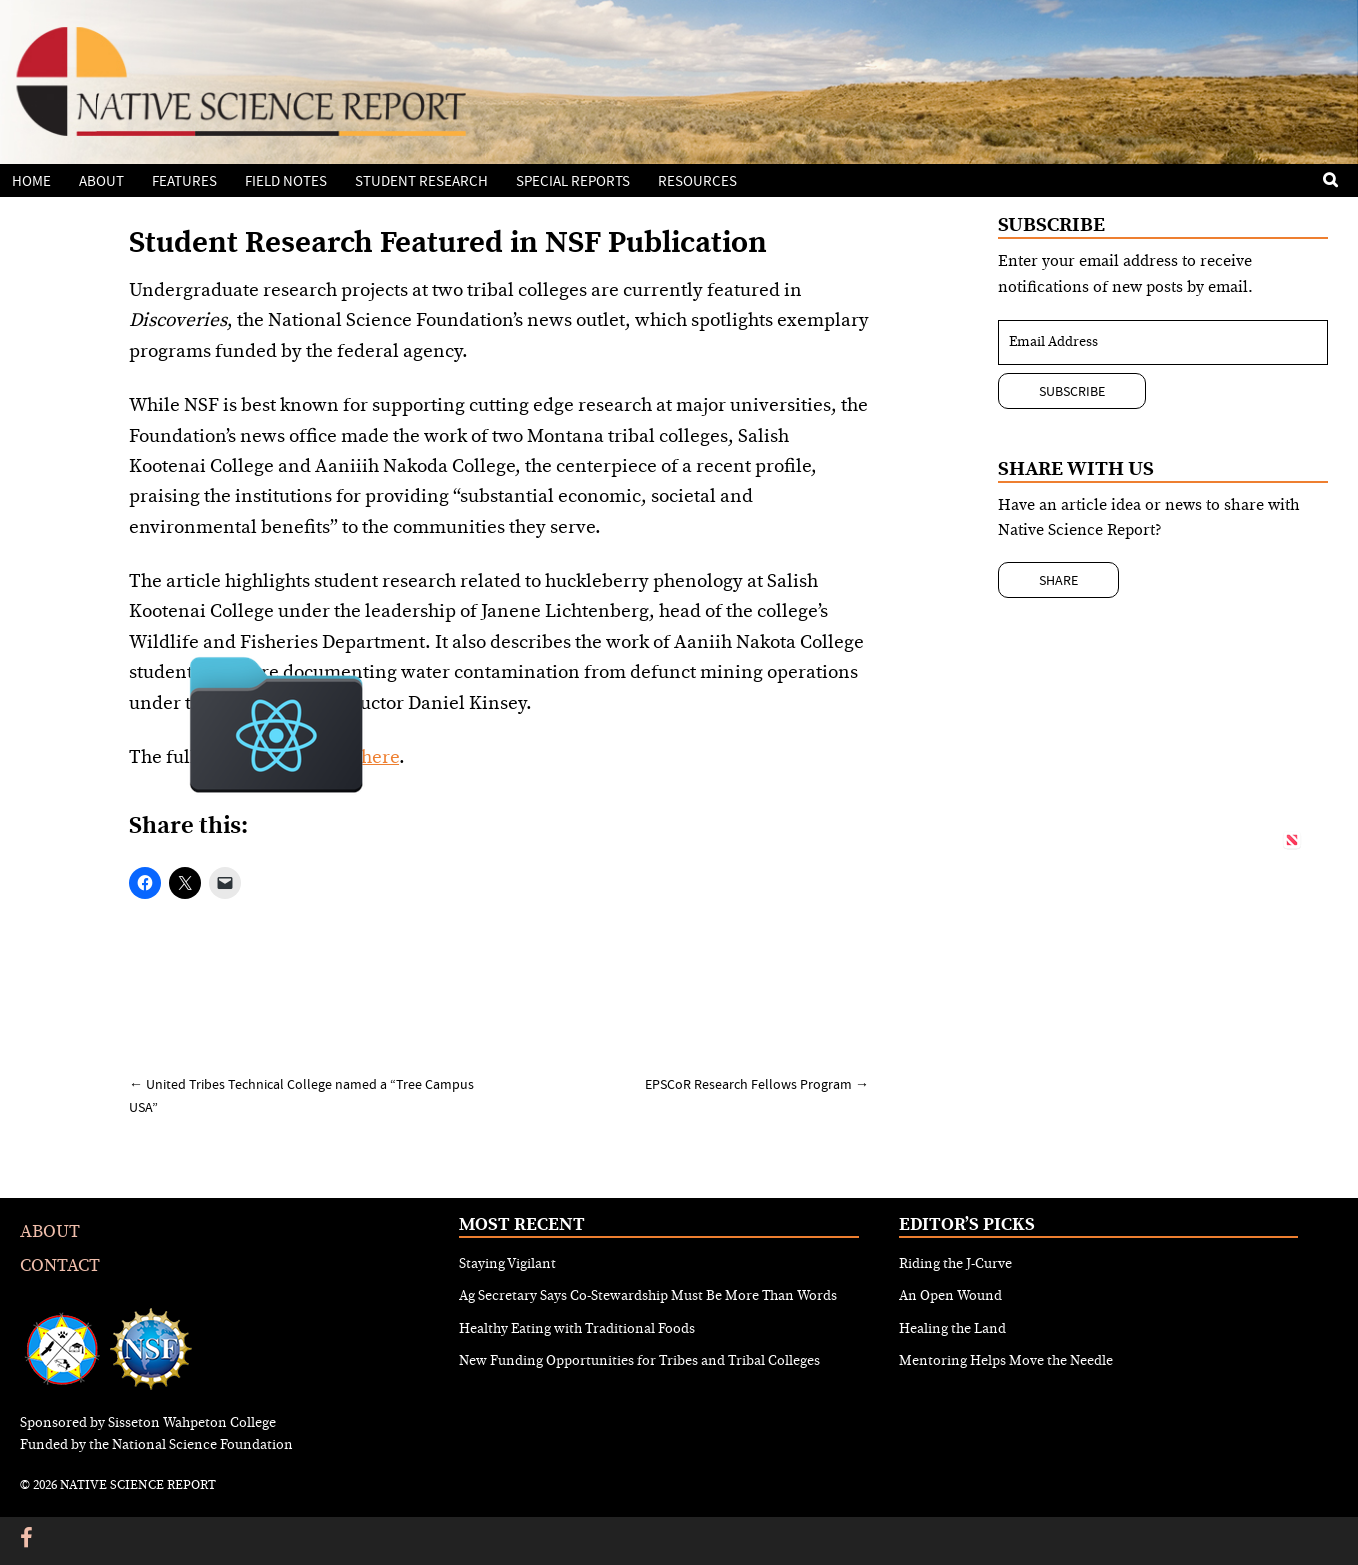 This screenshot has width=1358, height=1565. I want to click on open react project folder, so click(275, 729).